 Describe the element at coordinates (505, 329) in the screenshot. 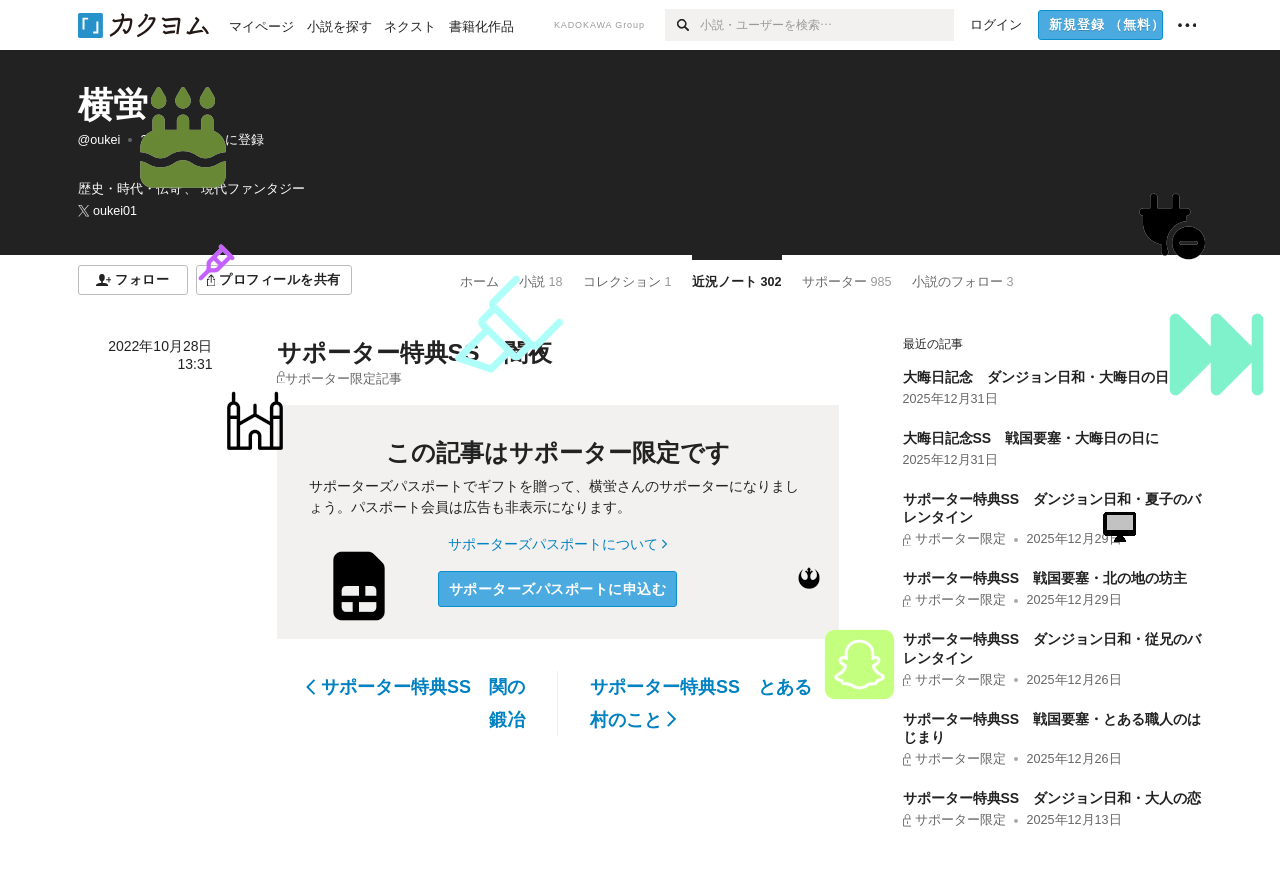

I see `highlight or mark selected text` at that location.